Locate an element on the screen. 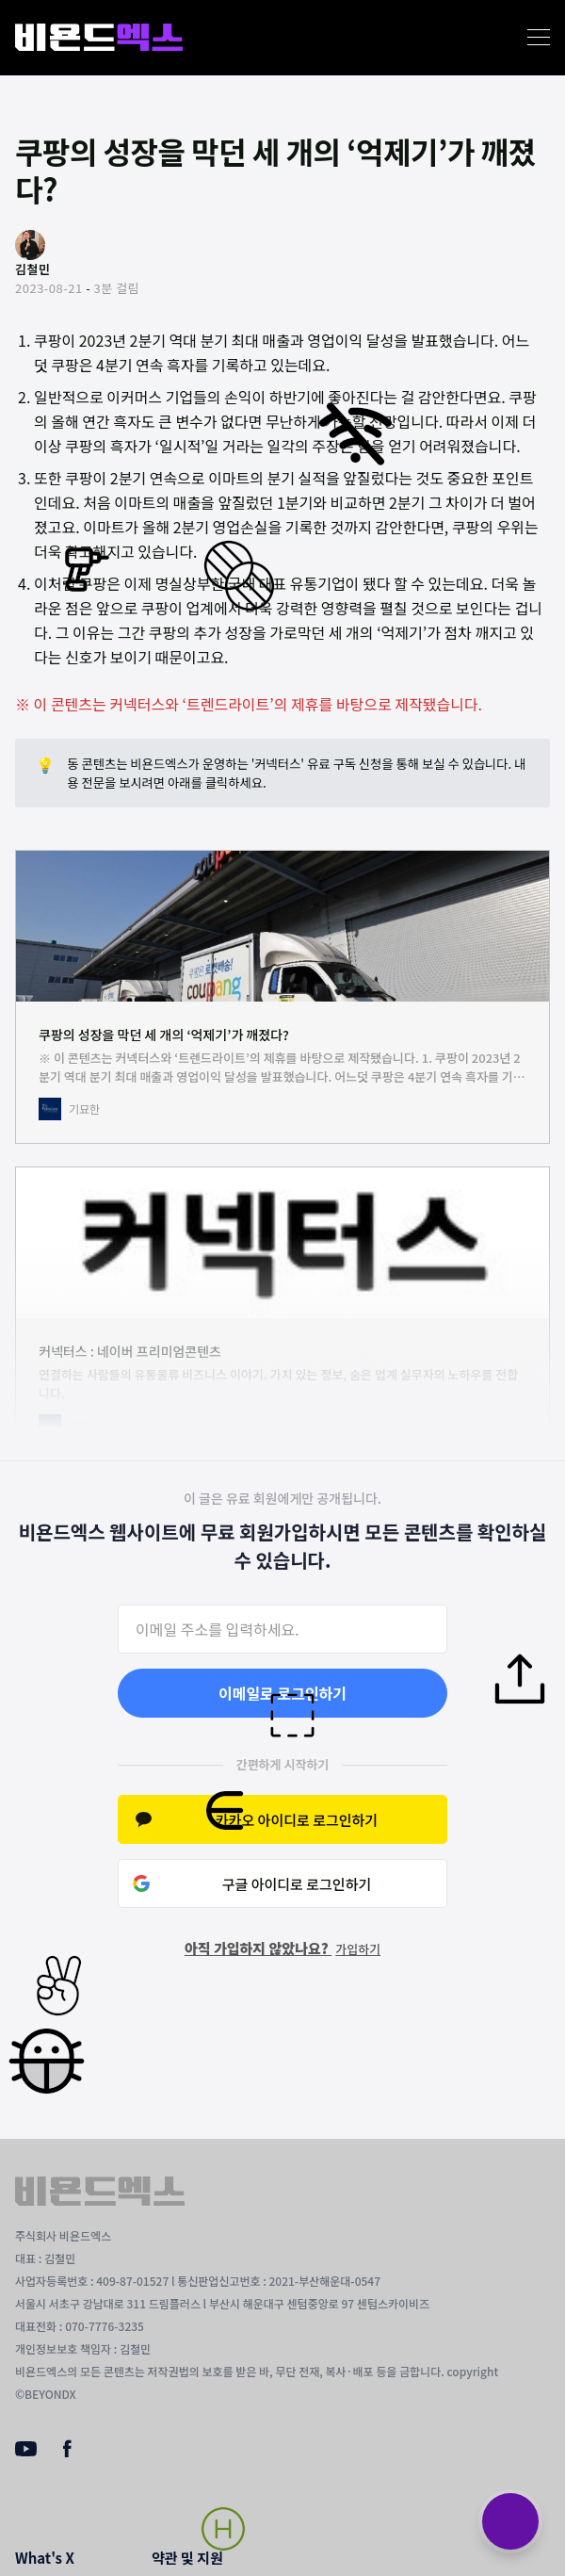 The image size is (565, 2576). access power tools or hardware category is located at coordinates (87, 569).